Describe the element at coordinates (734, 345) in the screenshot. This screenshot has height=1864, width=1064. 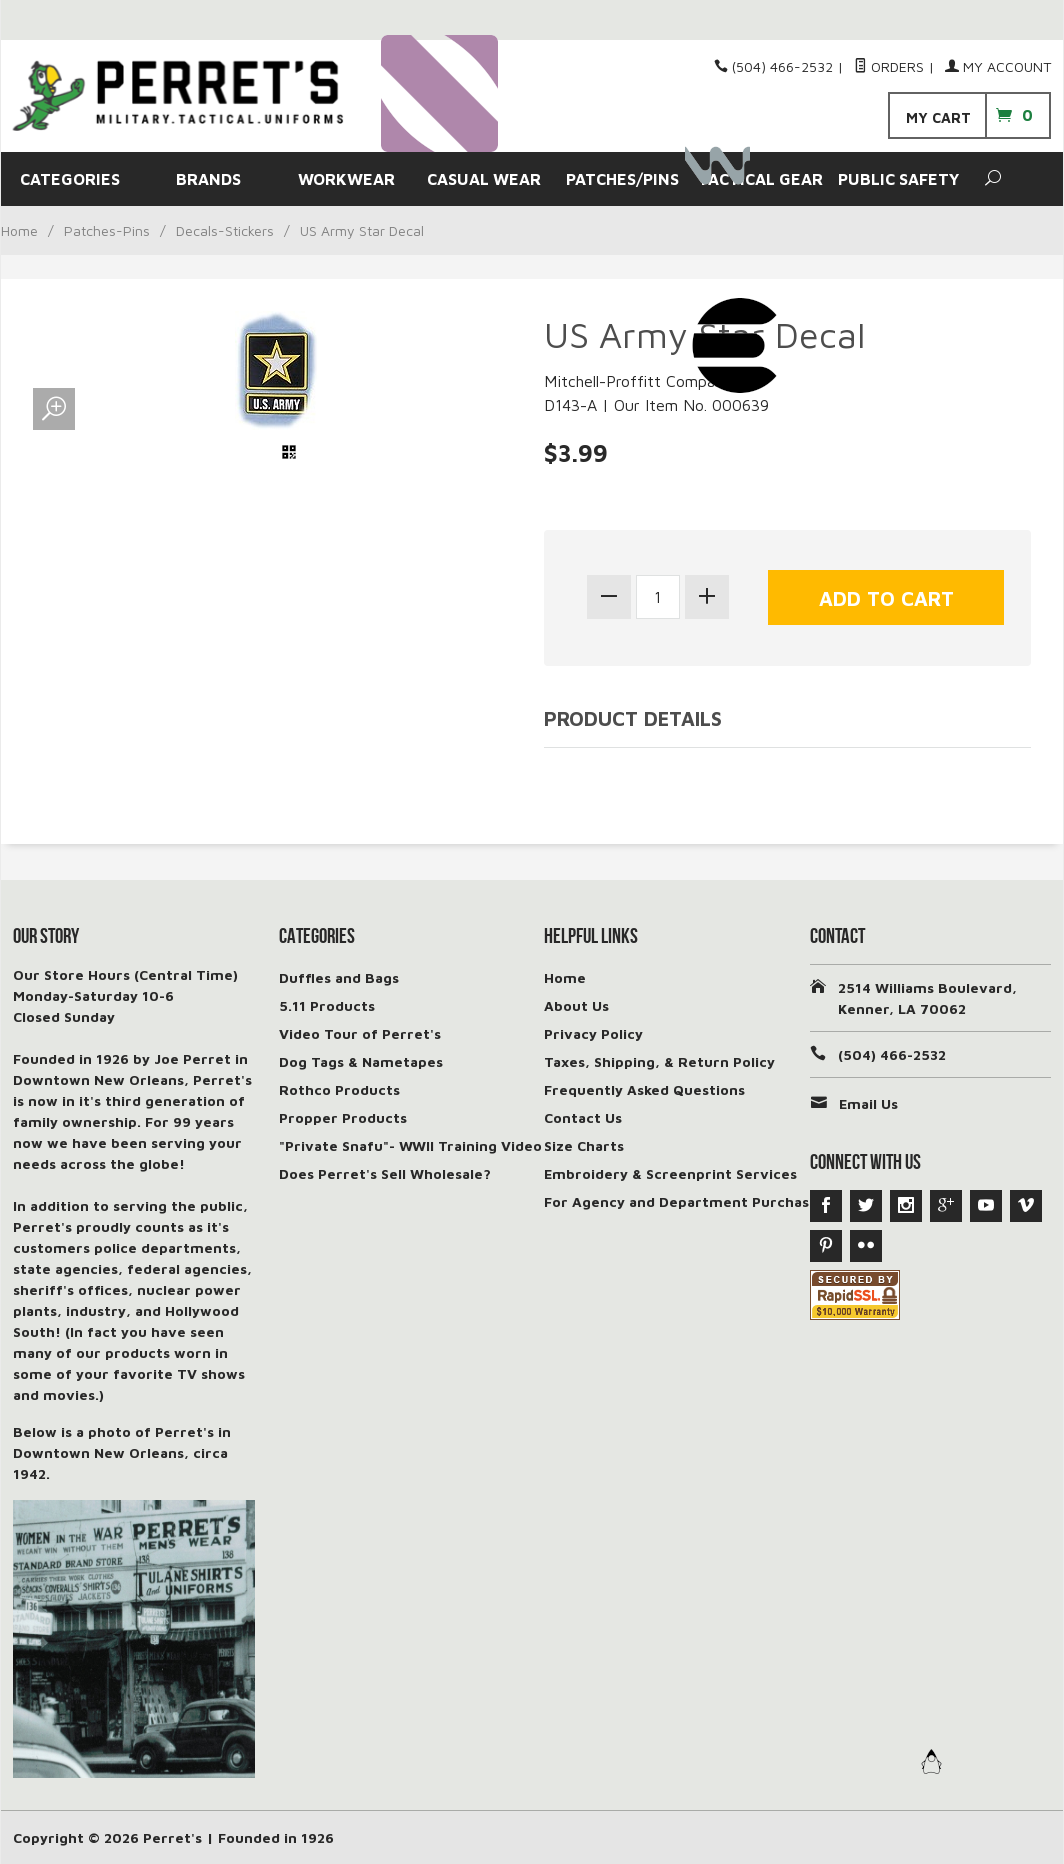
I see `Elasticsearch service or integration` at that location.